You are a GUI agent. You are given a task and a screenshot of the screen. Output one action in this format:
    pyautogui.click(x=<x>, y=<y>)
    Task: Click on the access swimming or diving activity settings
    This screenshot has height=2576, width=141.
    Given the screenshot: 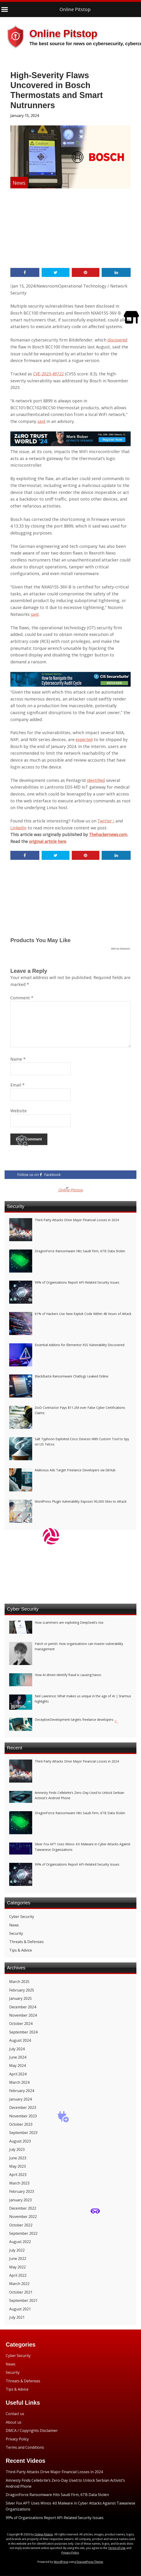 What is the action you would take?
    pyautogui.click(x=95, y=2211)
    